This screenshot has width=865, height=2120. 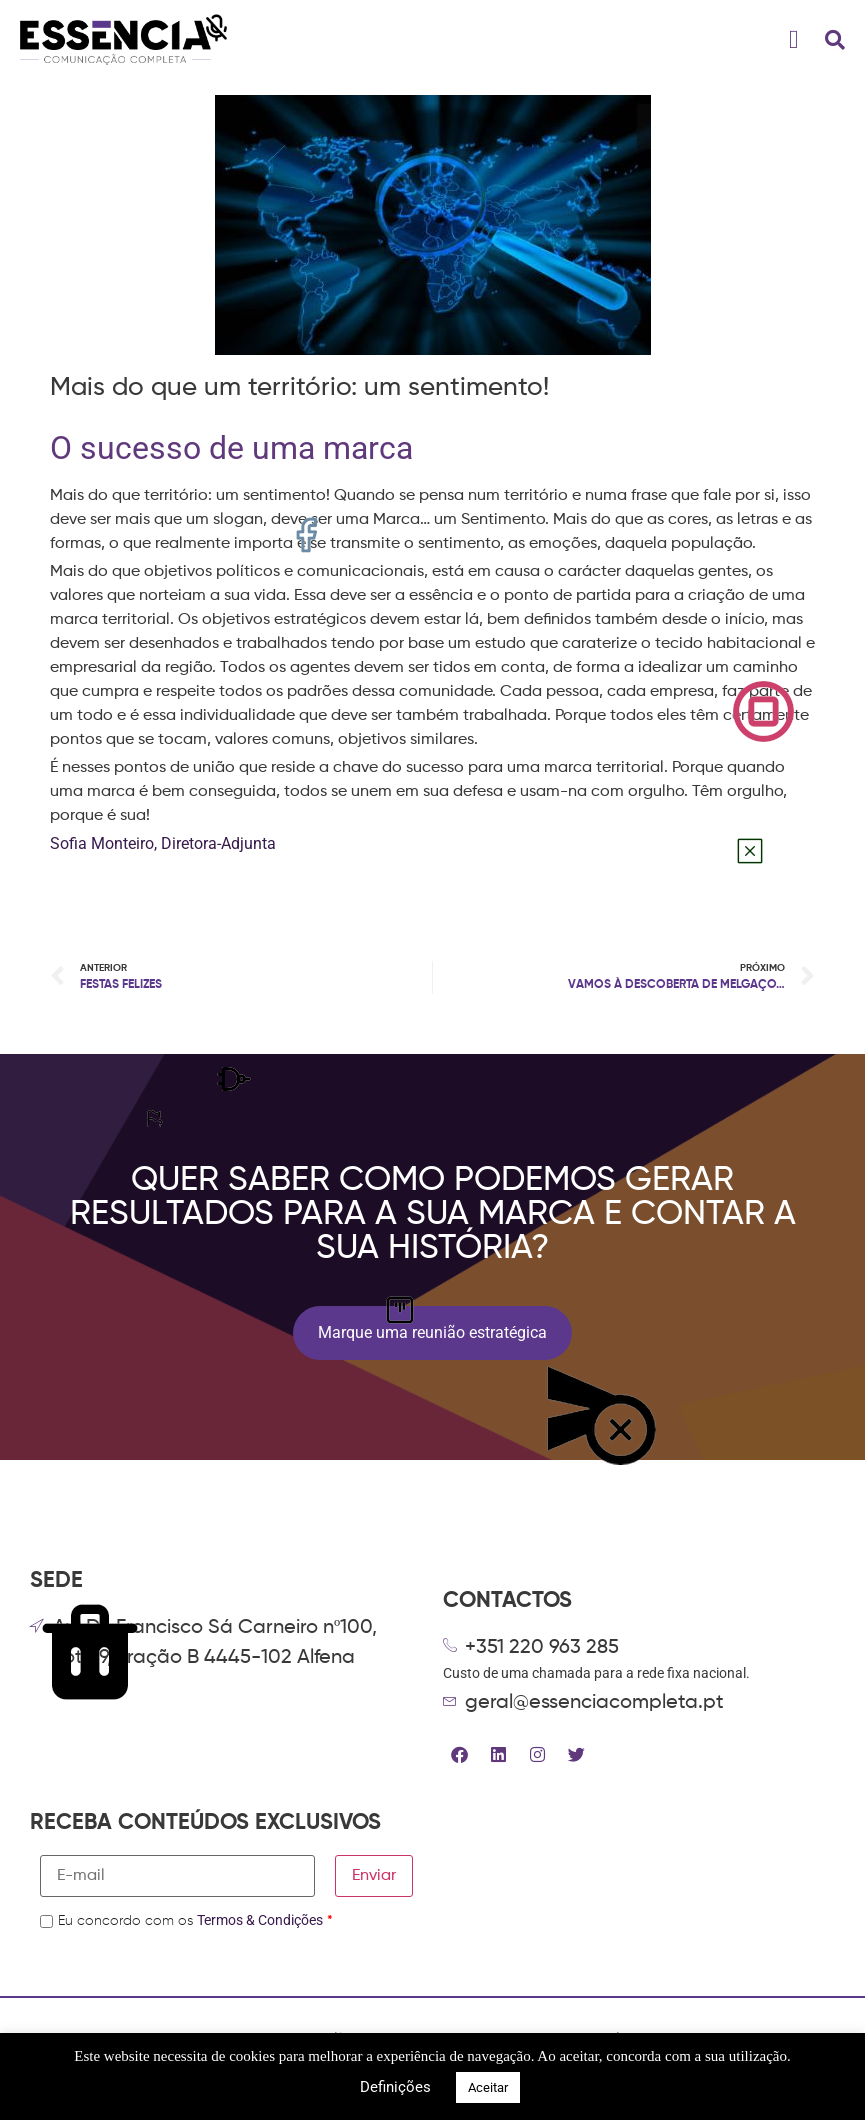 I want to click on open Facebook app, so click(x=306, y=535).